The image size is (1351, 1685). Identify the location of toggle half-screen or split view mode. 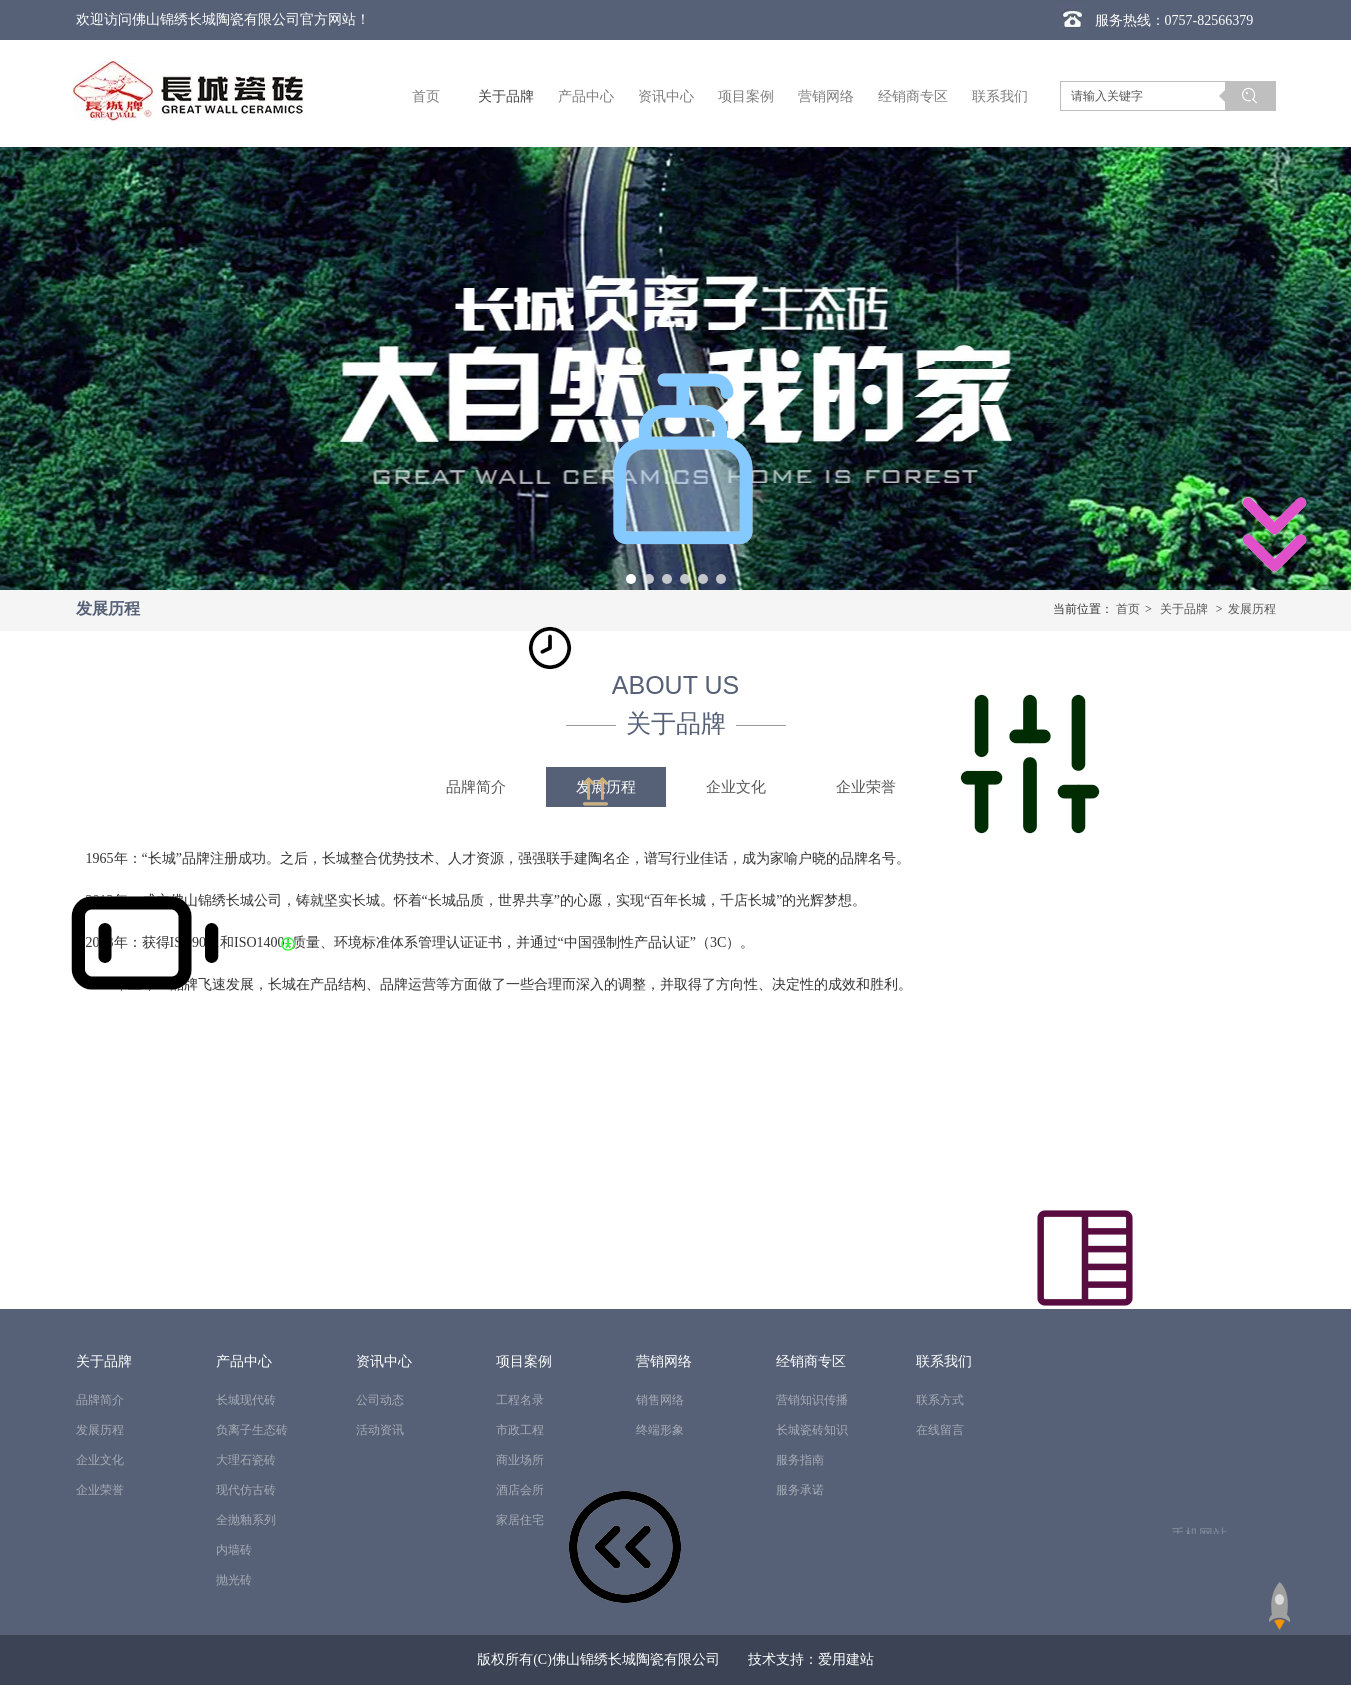
(1085, 1258).